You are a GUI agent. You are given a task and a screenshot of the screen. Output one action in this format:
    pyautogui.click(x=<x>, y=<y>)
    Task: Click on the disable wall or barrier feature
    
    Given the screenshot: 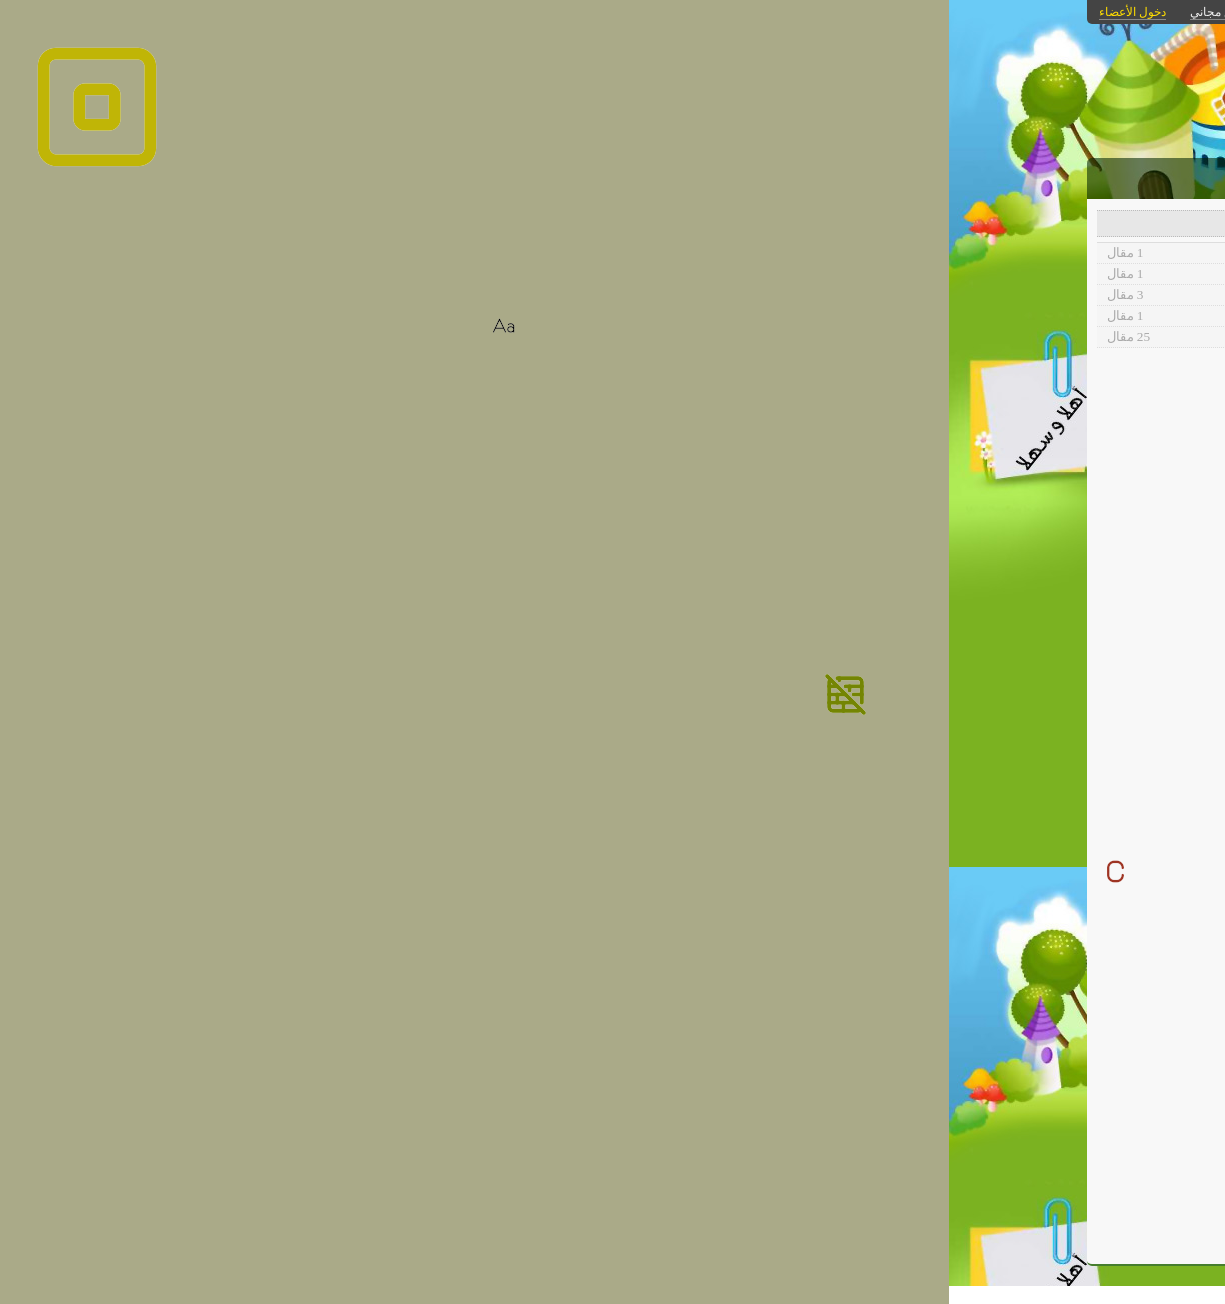 What is the action you would take?
    pyautogui.click(x=845, y=694)
    